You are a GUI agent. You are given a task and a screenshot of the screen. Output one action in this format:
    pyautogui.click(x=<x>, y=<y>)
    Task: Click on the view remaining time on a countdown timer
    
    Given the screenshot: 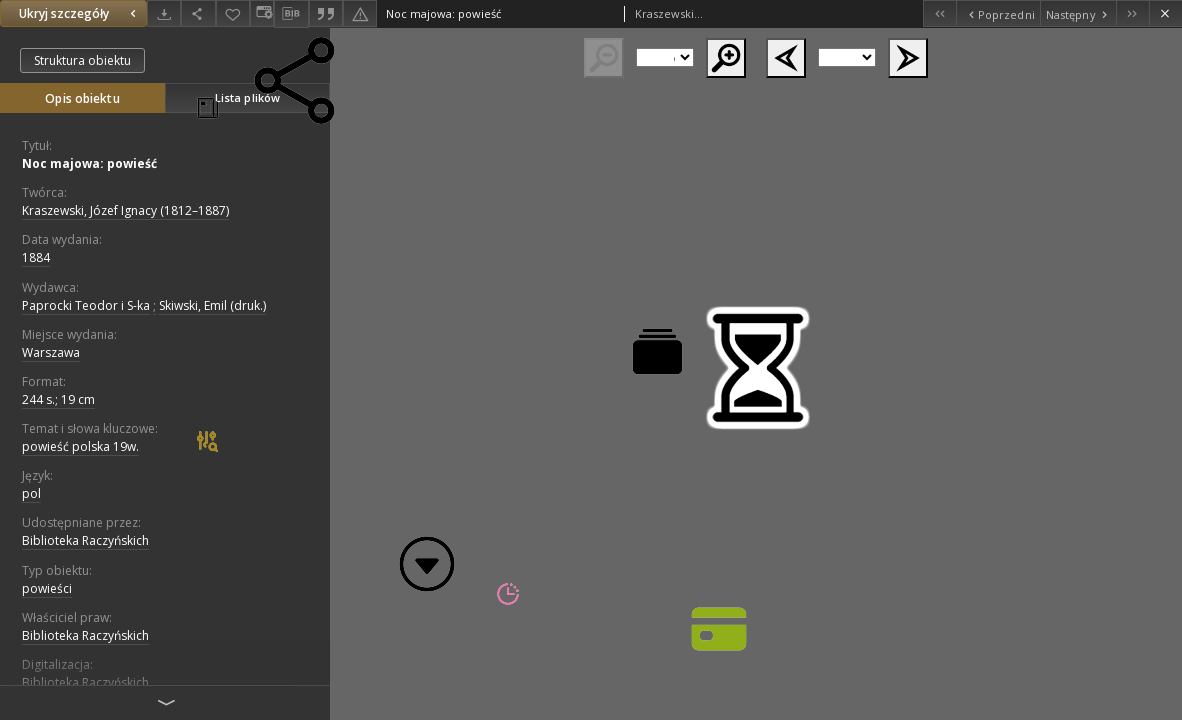 What is the action you would take?
    pyautogui.click(x=508, y=594)
    